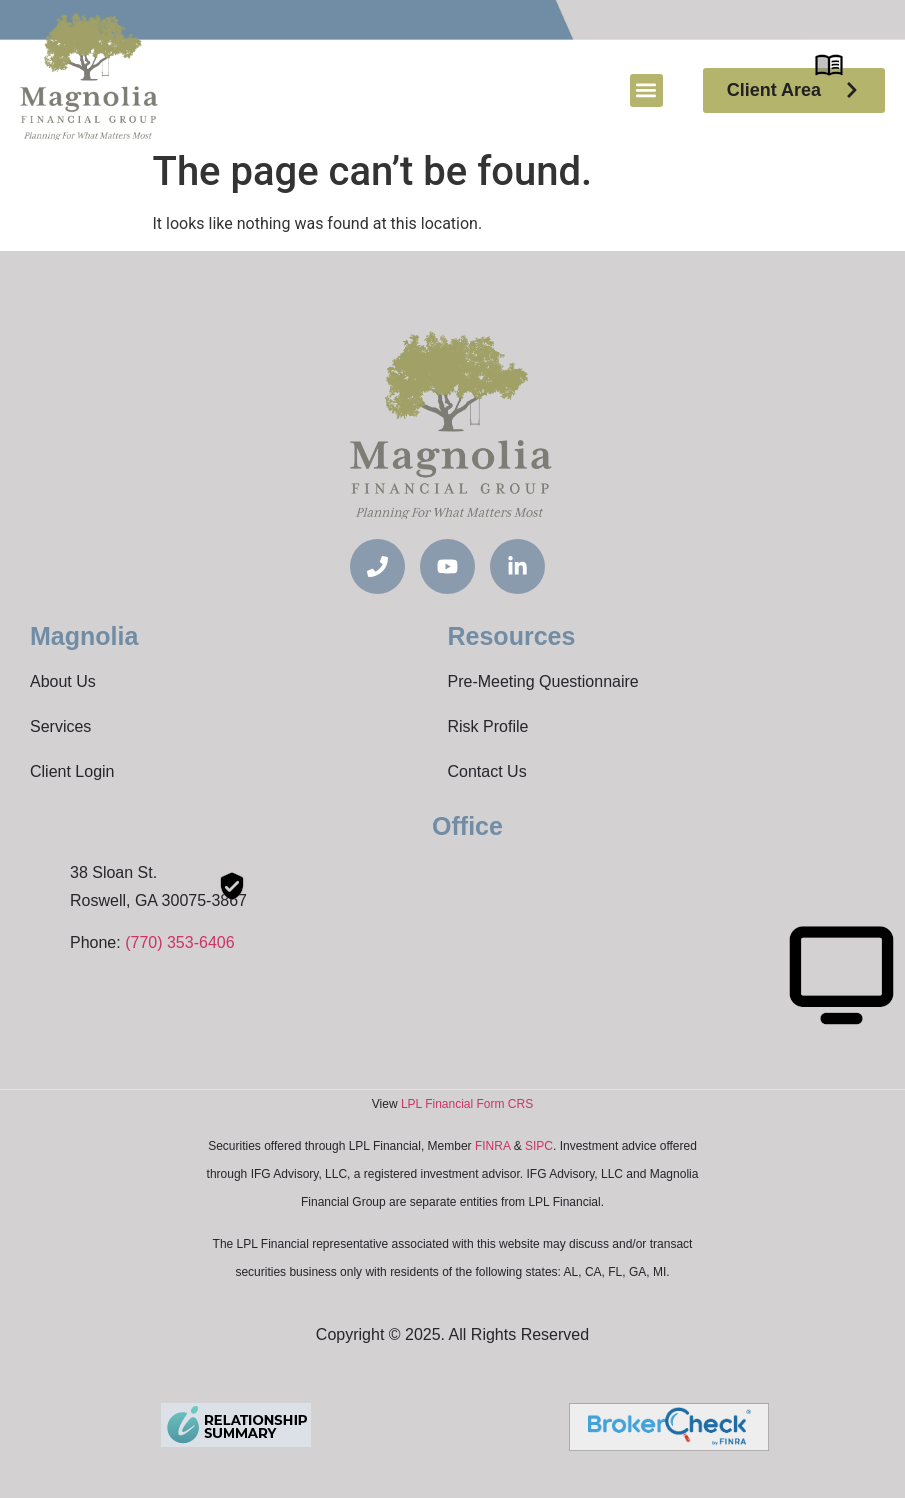 The image size is (905, 1498). I want to click on indicates a verified or trusted user account, so click(232, 886).